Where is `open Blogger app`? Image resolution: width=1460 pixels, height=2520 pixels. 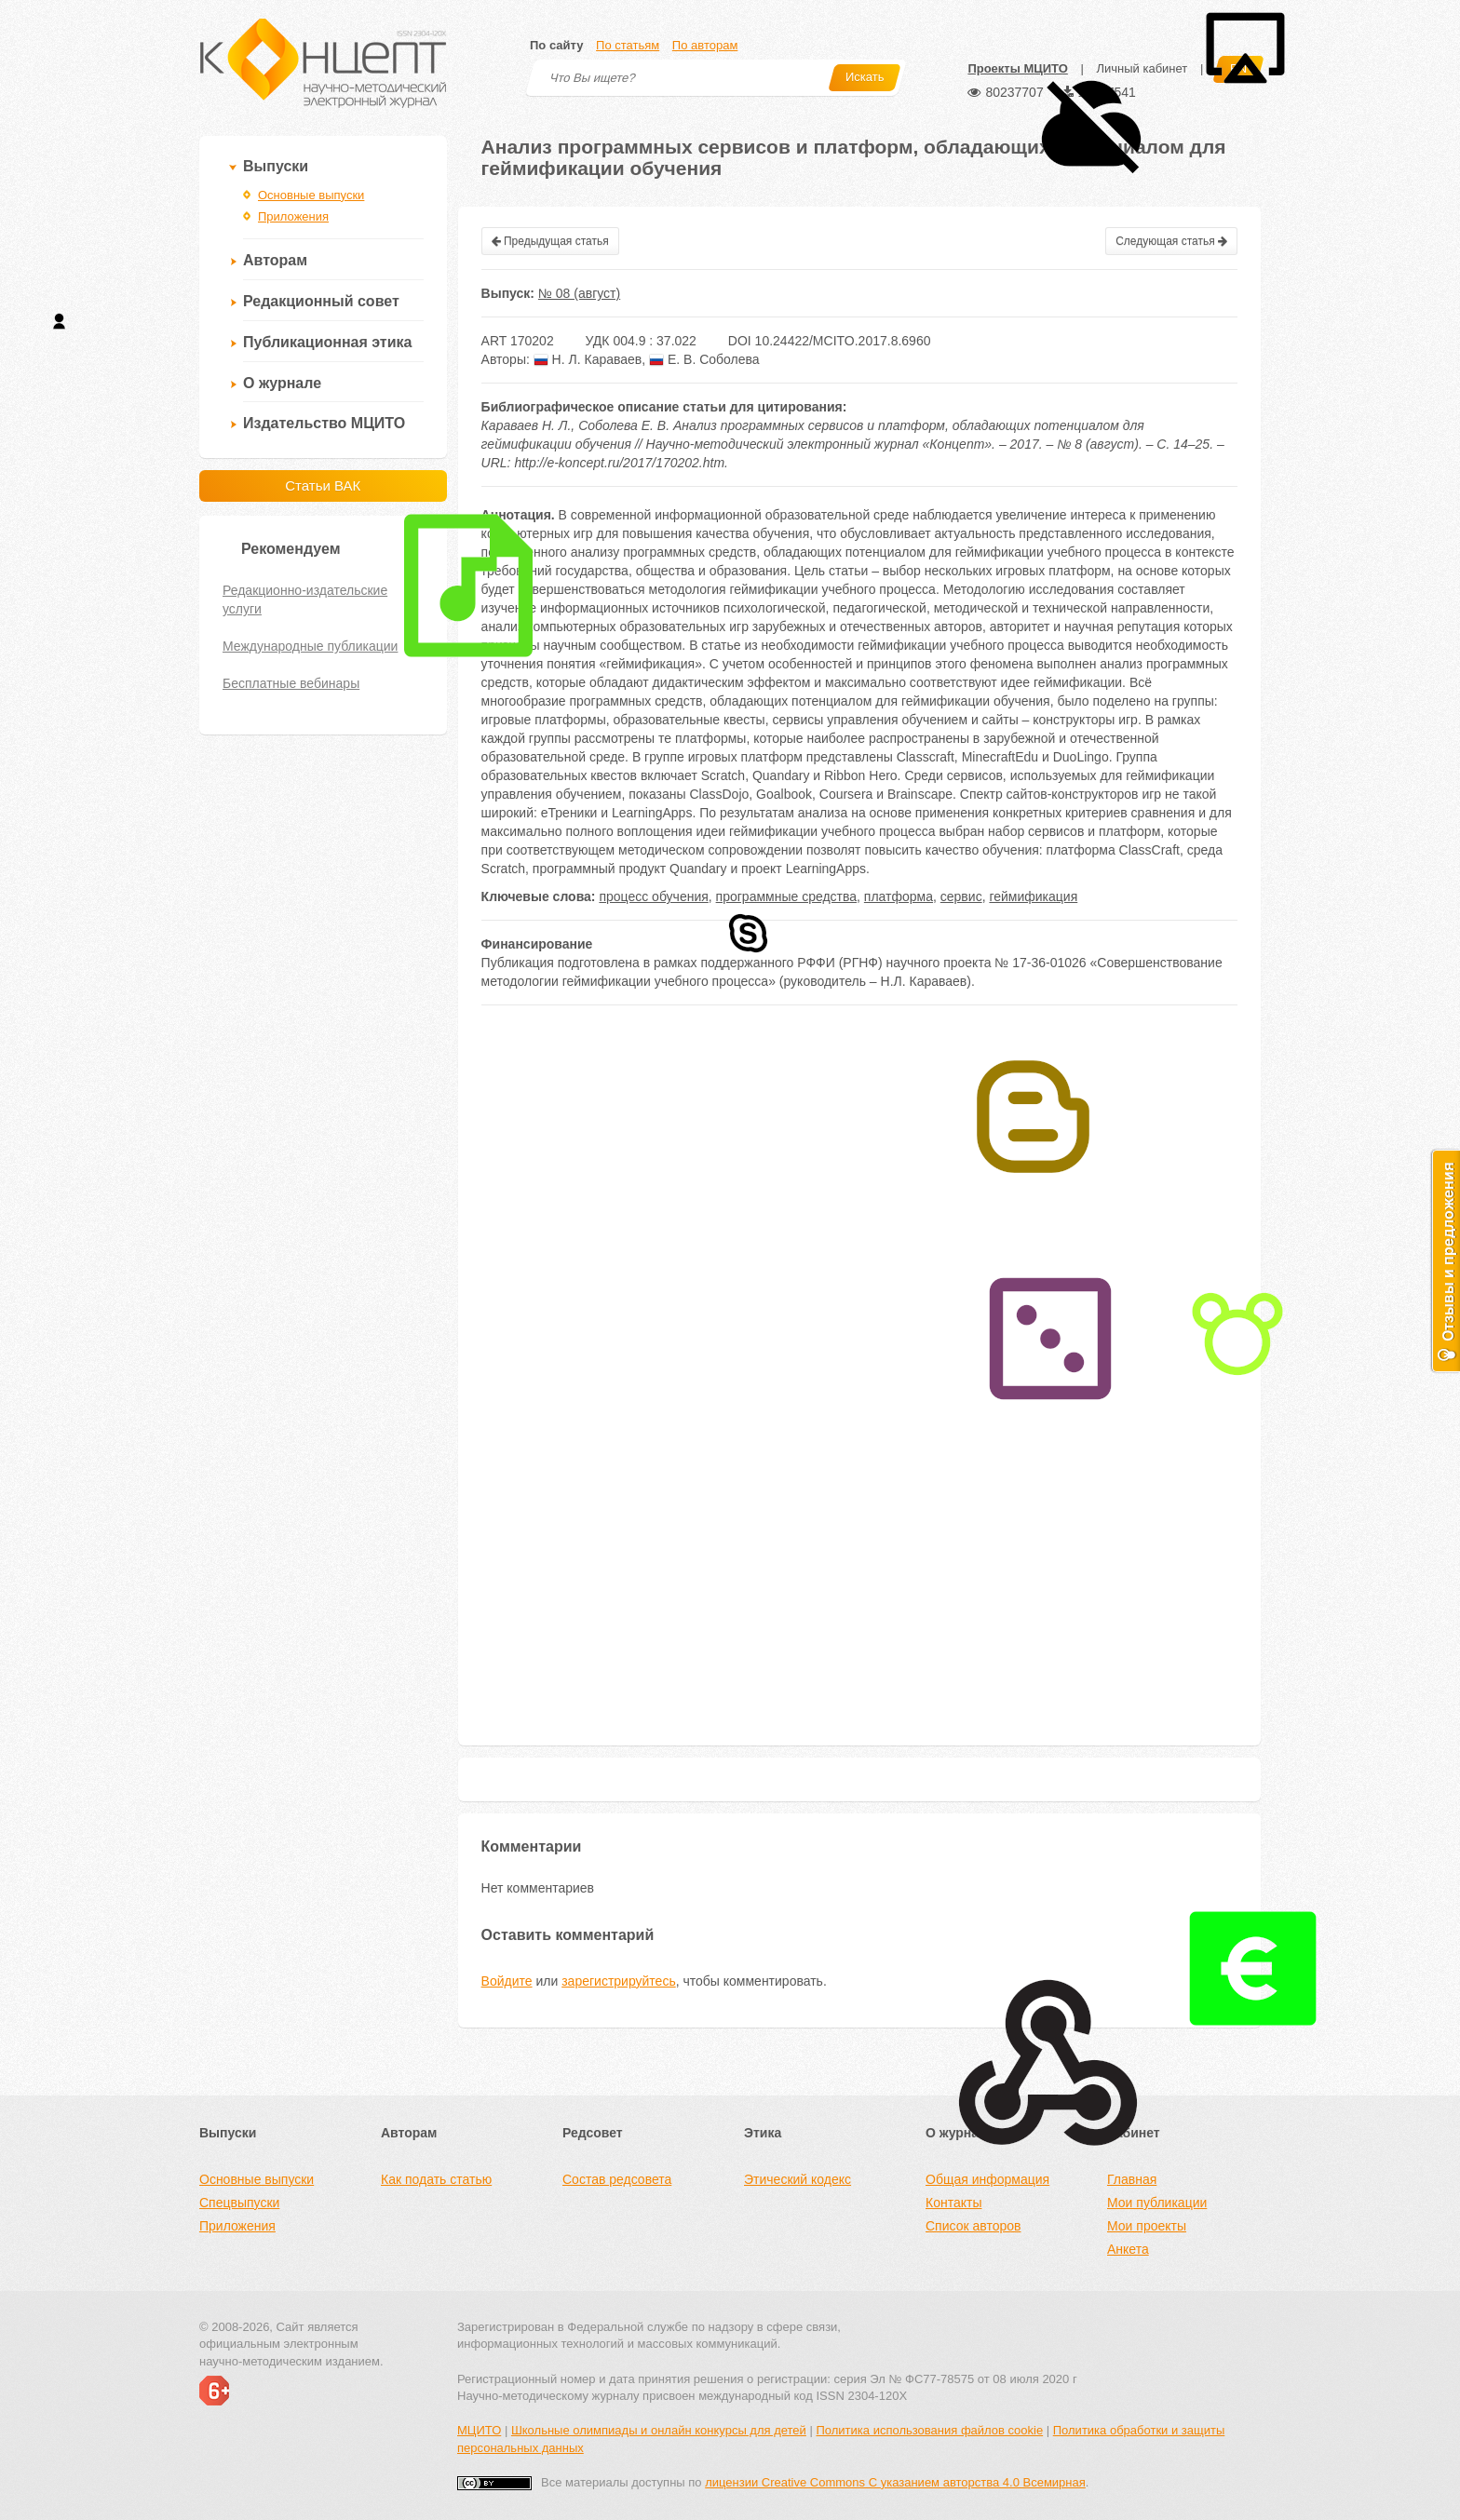 open Blogger app is located at coordinates (1033, 1116).